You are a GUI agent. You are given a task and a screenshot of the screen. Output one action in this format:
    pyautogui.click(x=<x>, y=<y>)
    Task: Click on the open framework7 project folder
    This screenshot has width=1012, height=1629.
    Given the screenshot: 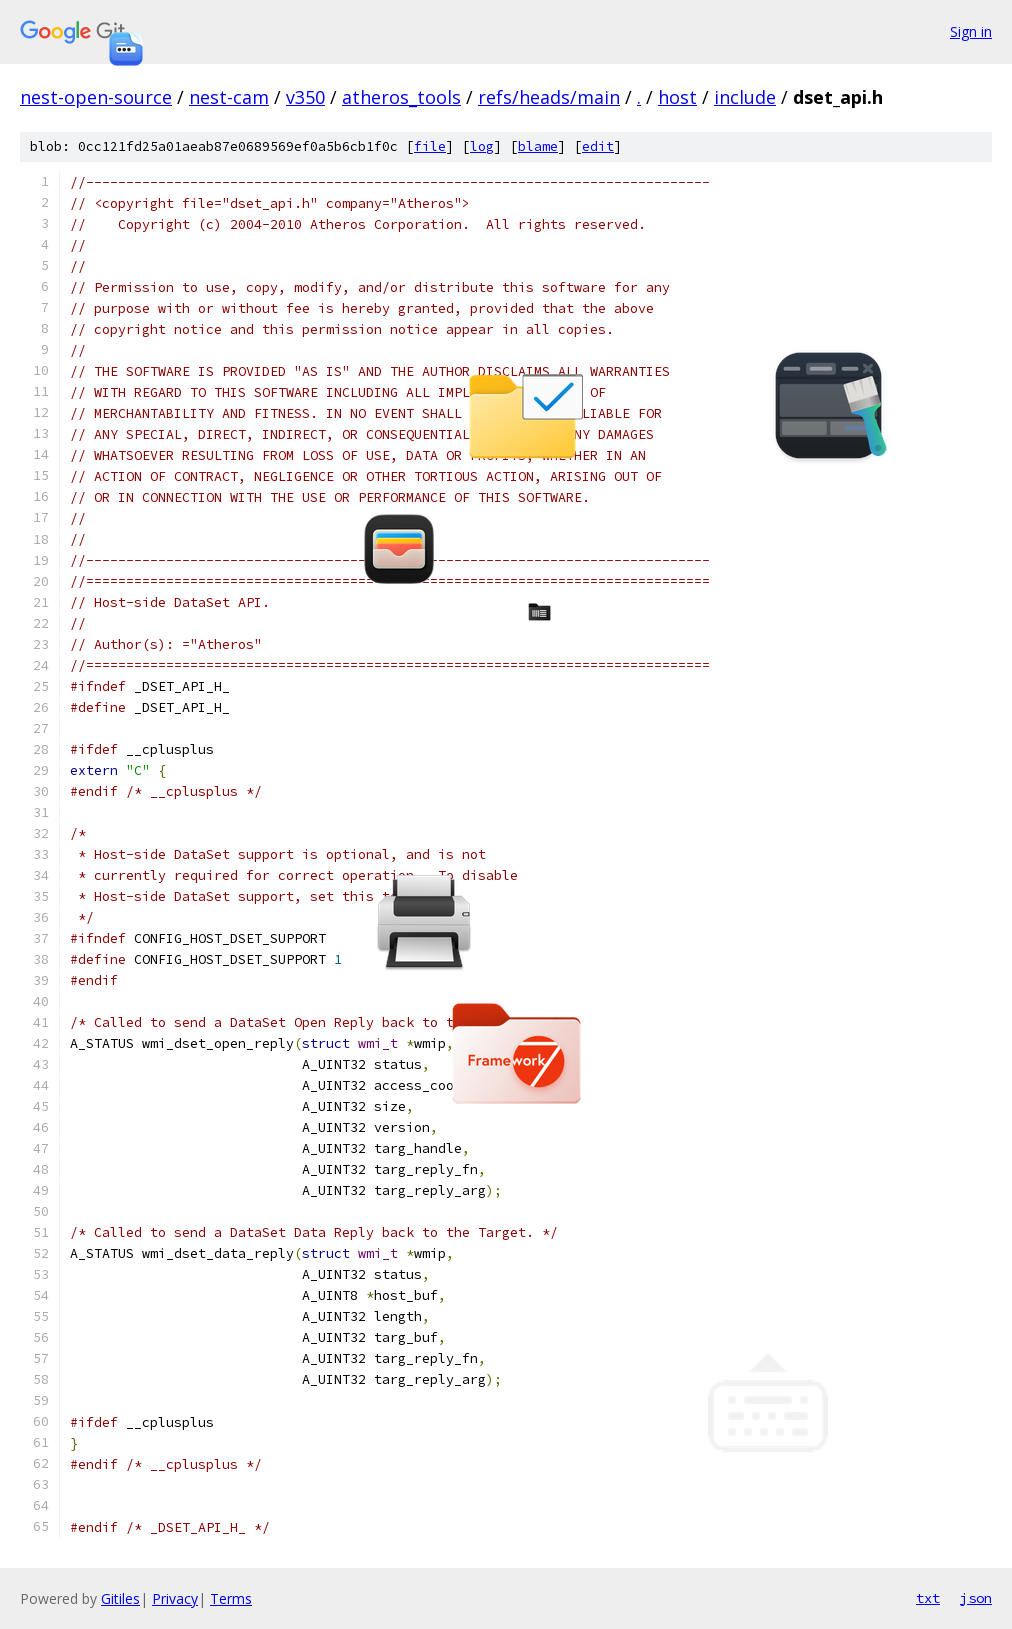 What is the action you would take?
    pyautogui.click(x=516, y=1057)
    